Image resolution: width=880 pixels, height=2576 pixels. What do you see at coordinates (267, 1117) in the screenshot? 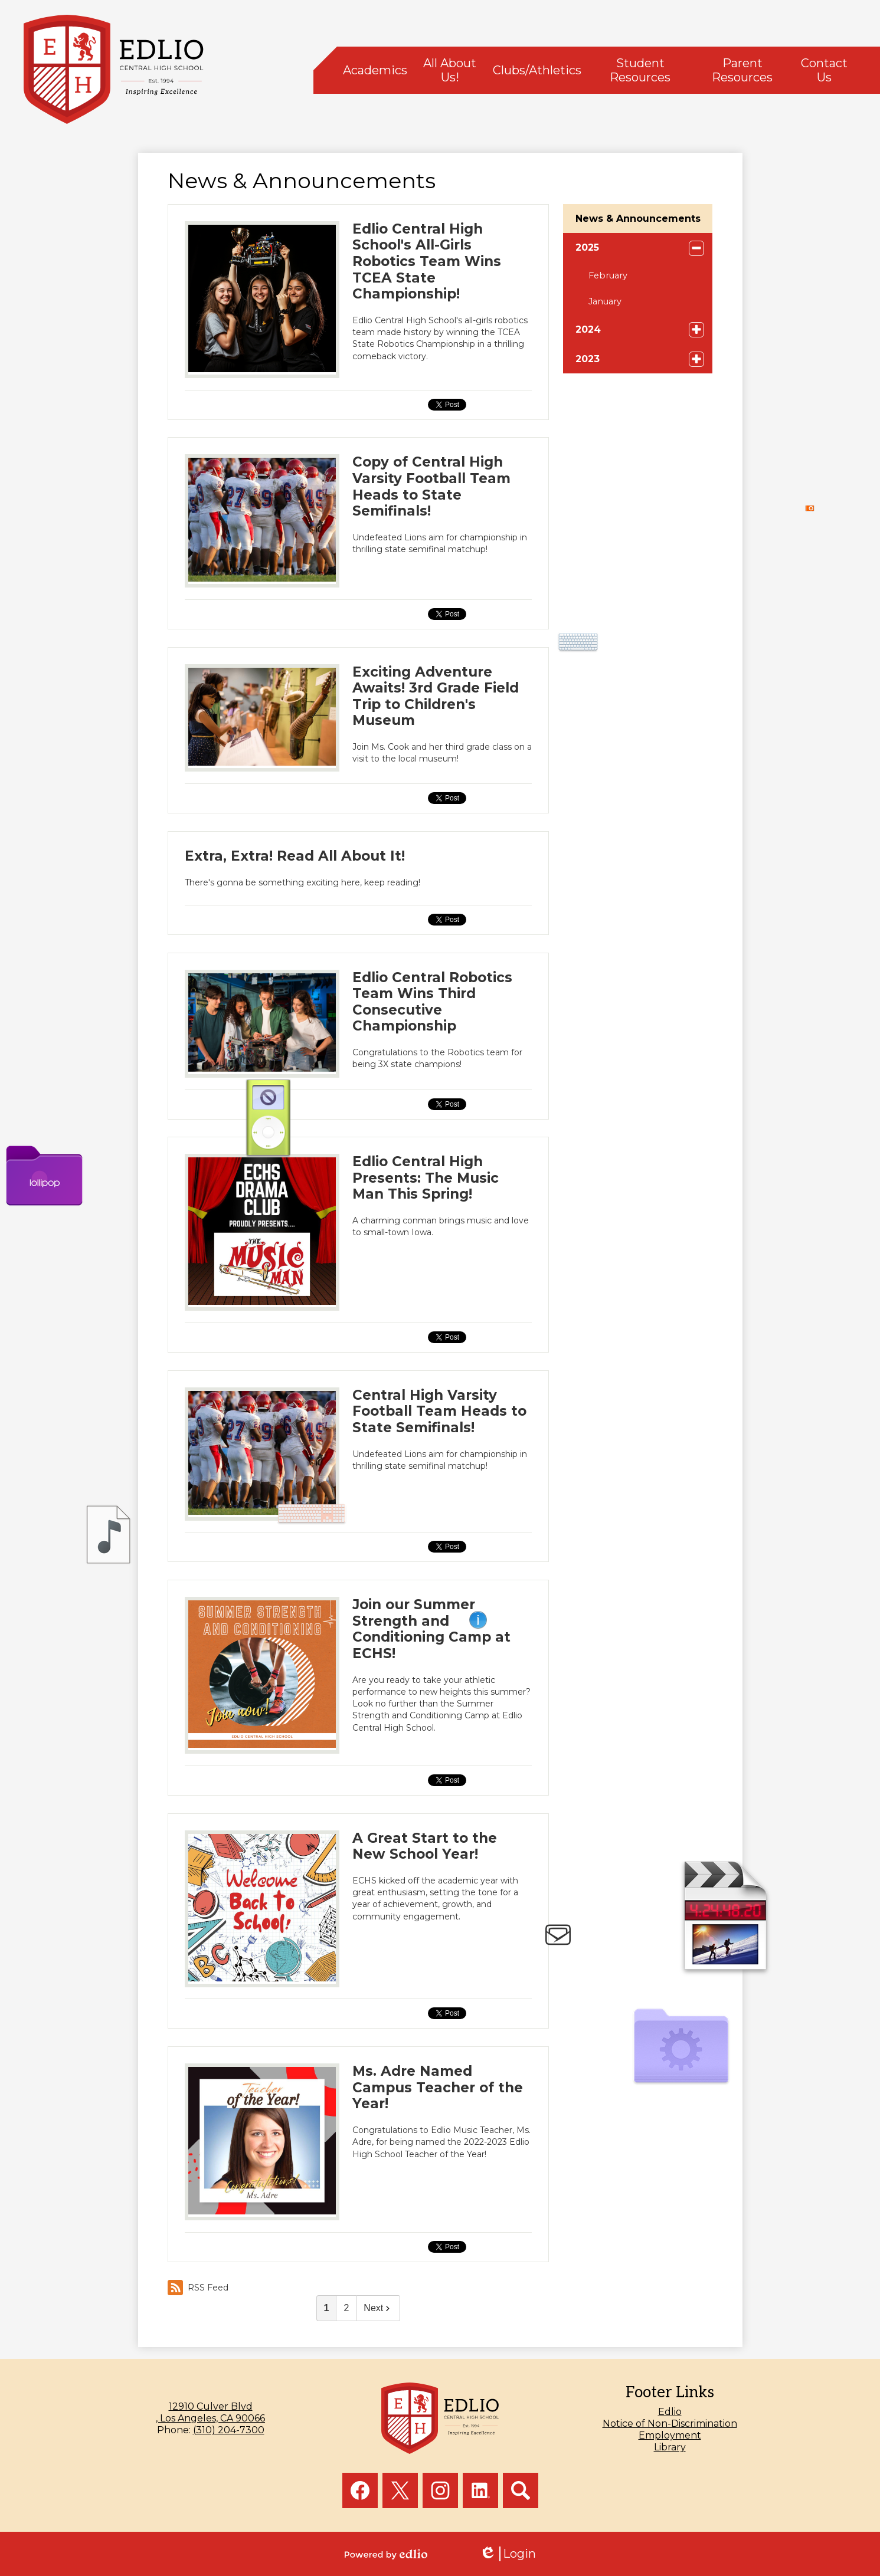
I see `iPod mini device connected in green color` at bounding box center [267, 1117].